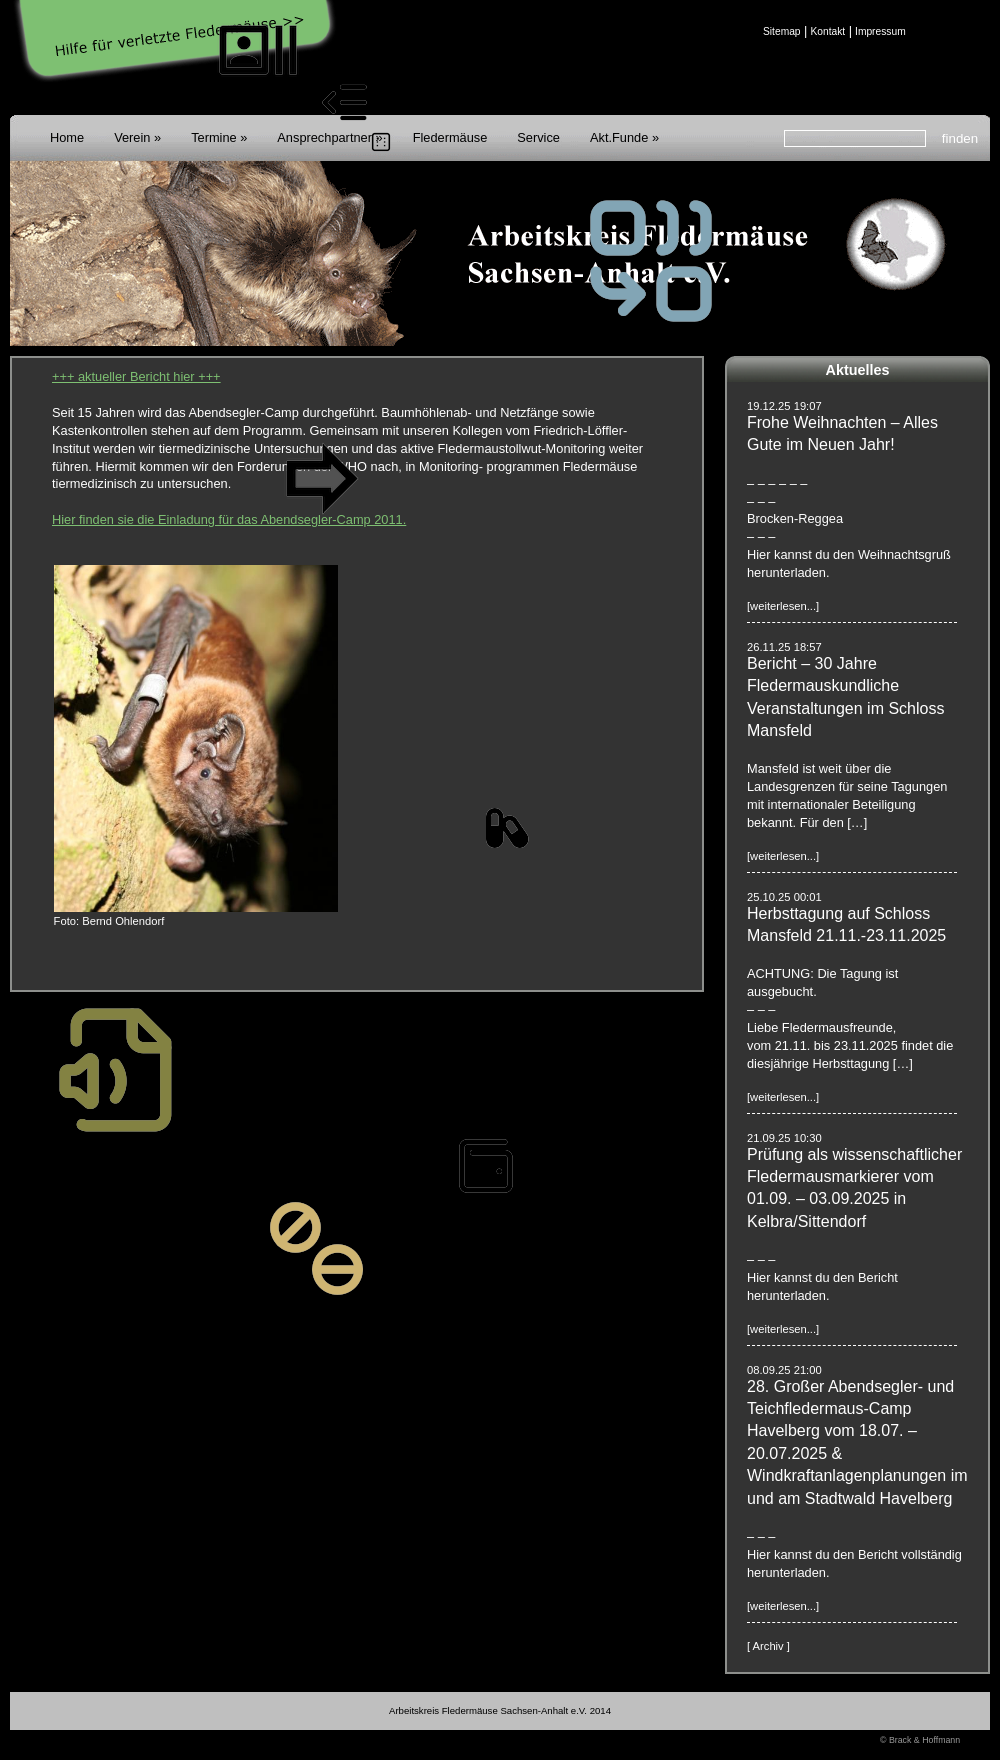 The image size is (1000, 1760). Describe the element at coordinates (316, 1248) in the screenshot. I see `view medication or prescription information` at that location.